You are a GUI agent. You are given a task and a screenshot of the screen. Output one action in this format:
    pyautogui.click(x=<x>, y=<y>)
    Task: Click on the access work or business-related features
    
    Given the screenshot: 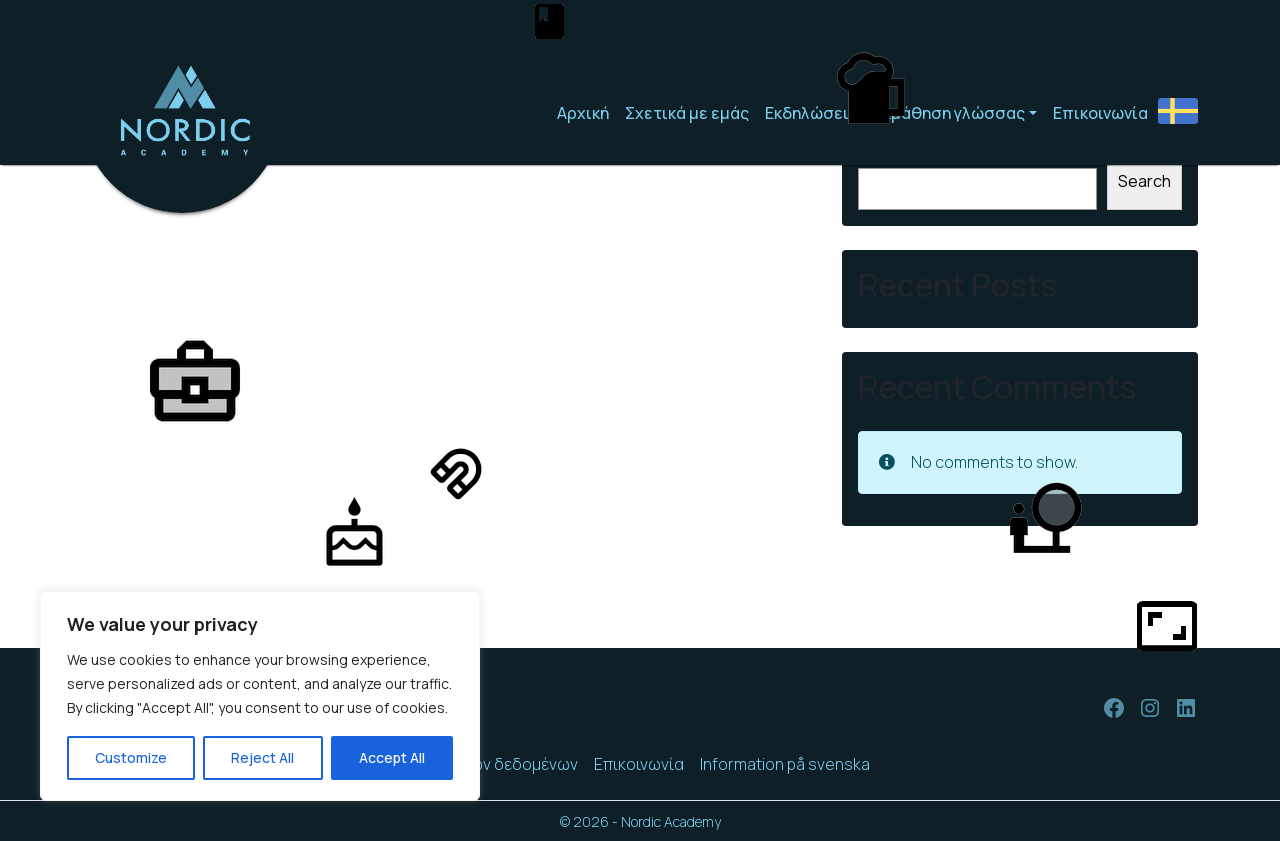 What is the action you would take?
    pyautogui.click(x=195, y=381)
    